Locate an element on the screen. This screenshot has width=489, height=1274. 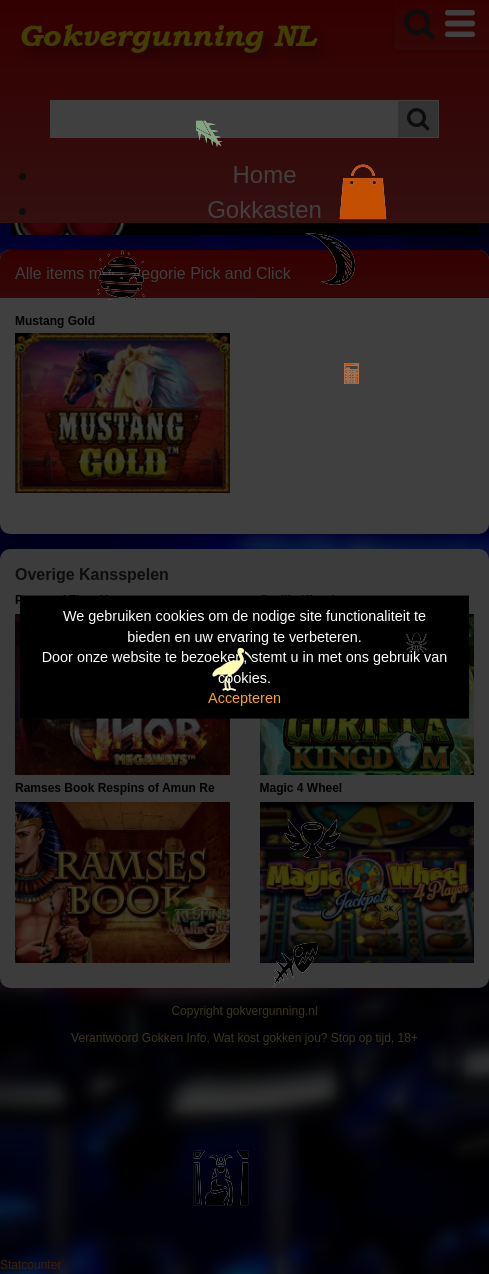
spider enemy or creature in a game interface is located at coordinates (416, 642).